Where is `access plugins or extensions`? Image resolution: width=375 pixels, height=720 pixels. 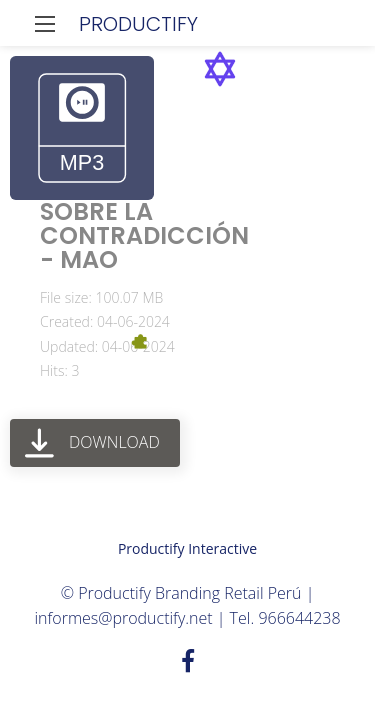 access plugins or extensions is located at coordinates (140, 342).